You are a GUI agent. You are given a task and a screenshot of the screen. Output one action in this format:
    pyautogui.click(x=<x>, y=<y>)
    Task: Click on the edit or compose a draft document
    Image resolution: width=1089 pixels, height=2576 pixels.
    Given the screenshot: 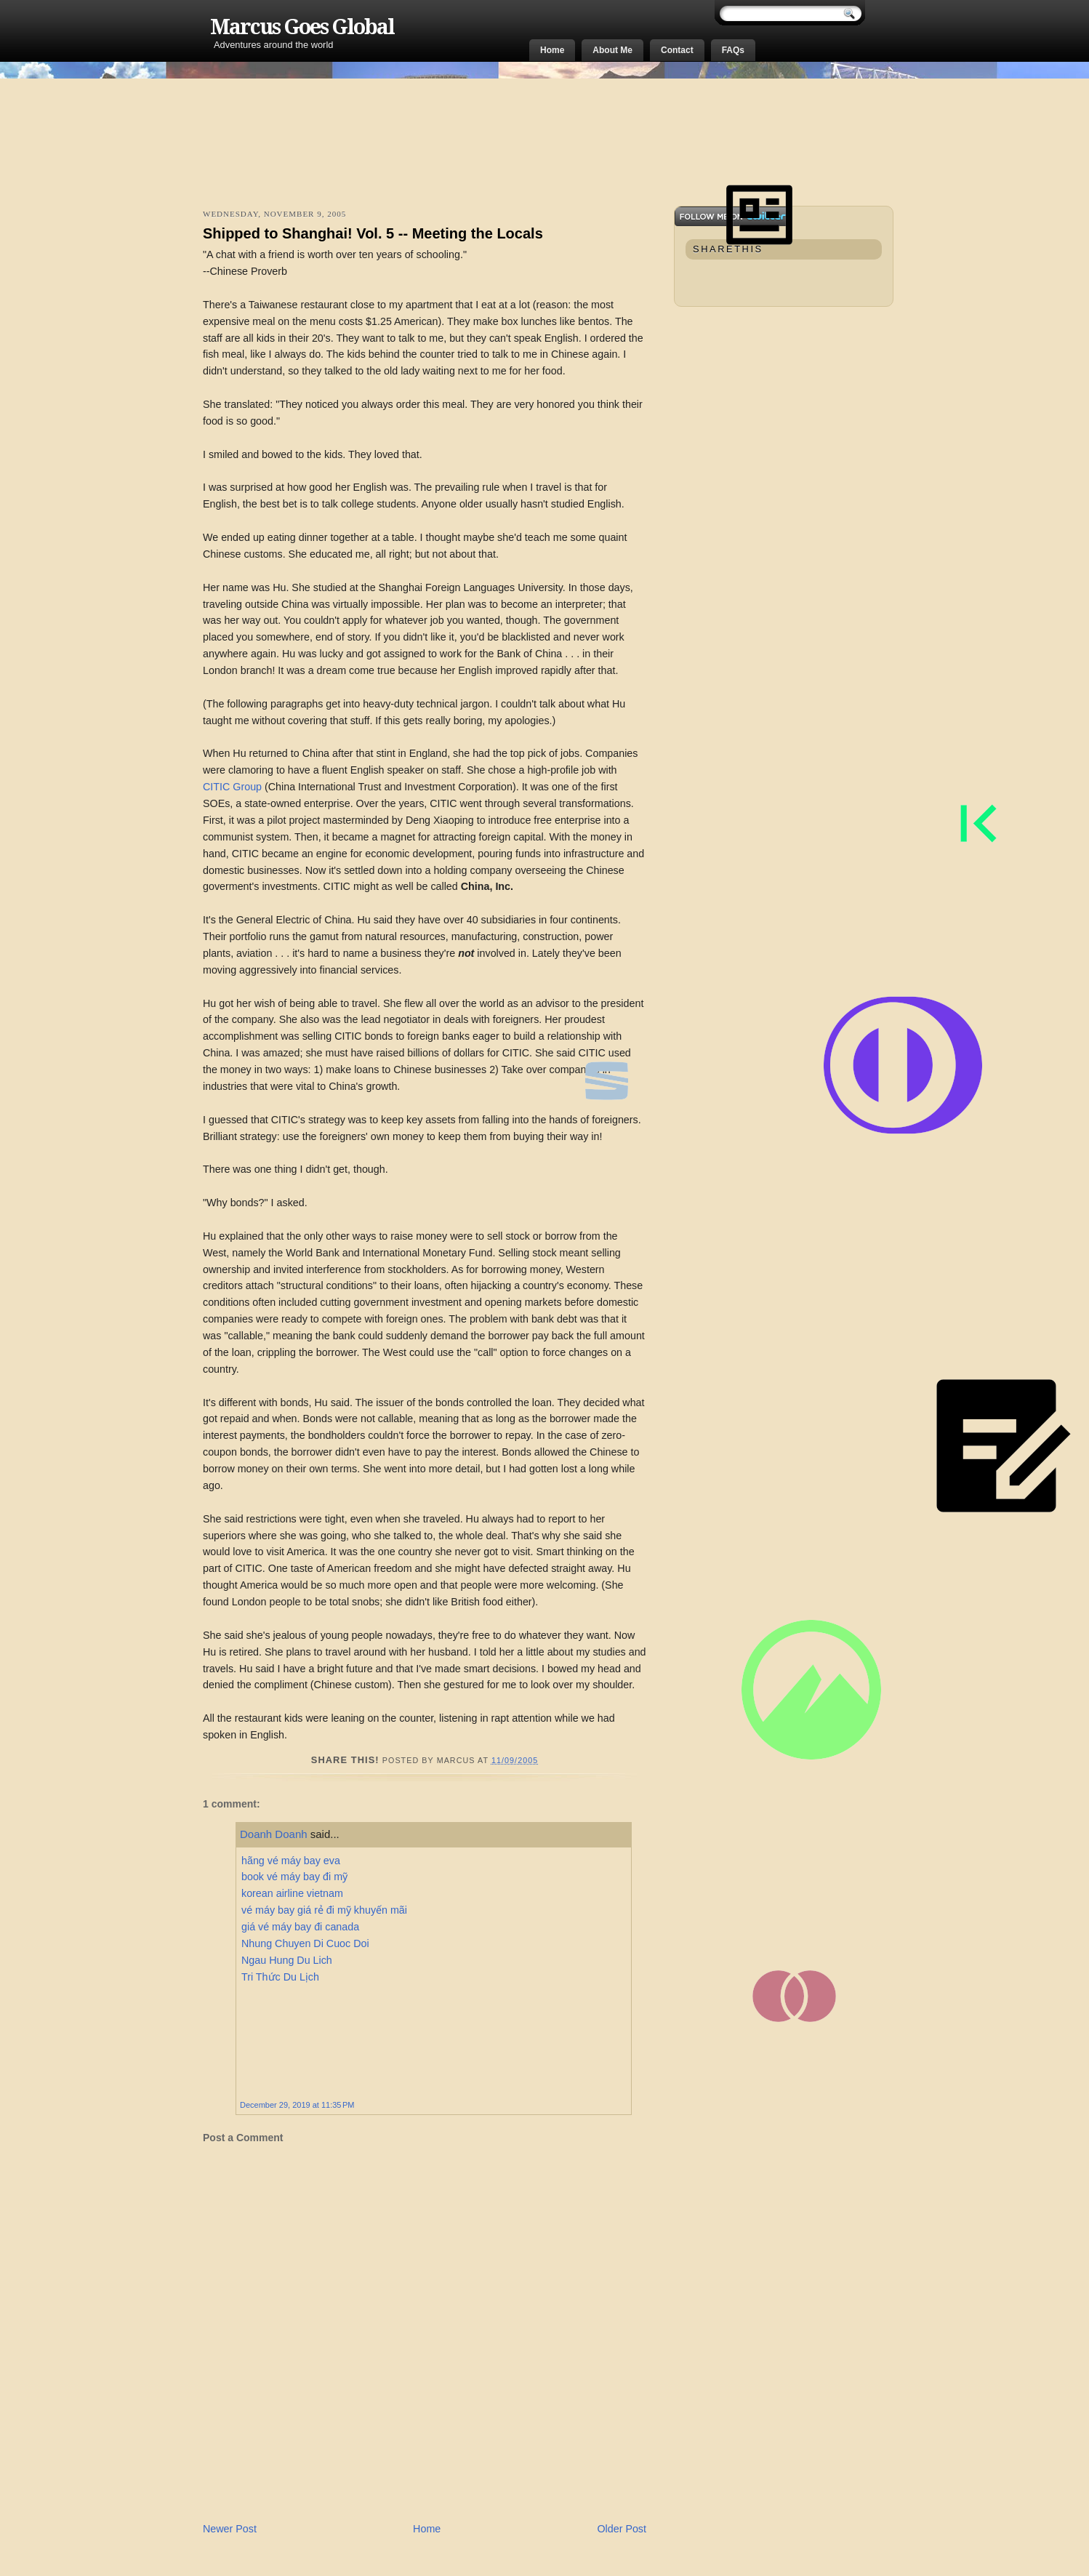 What is the action you would take?
    pyautogui.click(x=996, y=1445)
    